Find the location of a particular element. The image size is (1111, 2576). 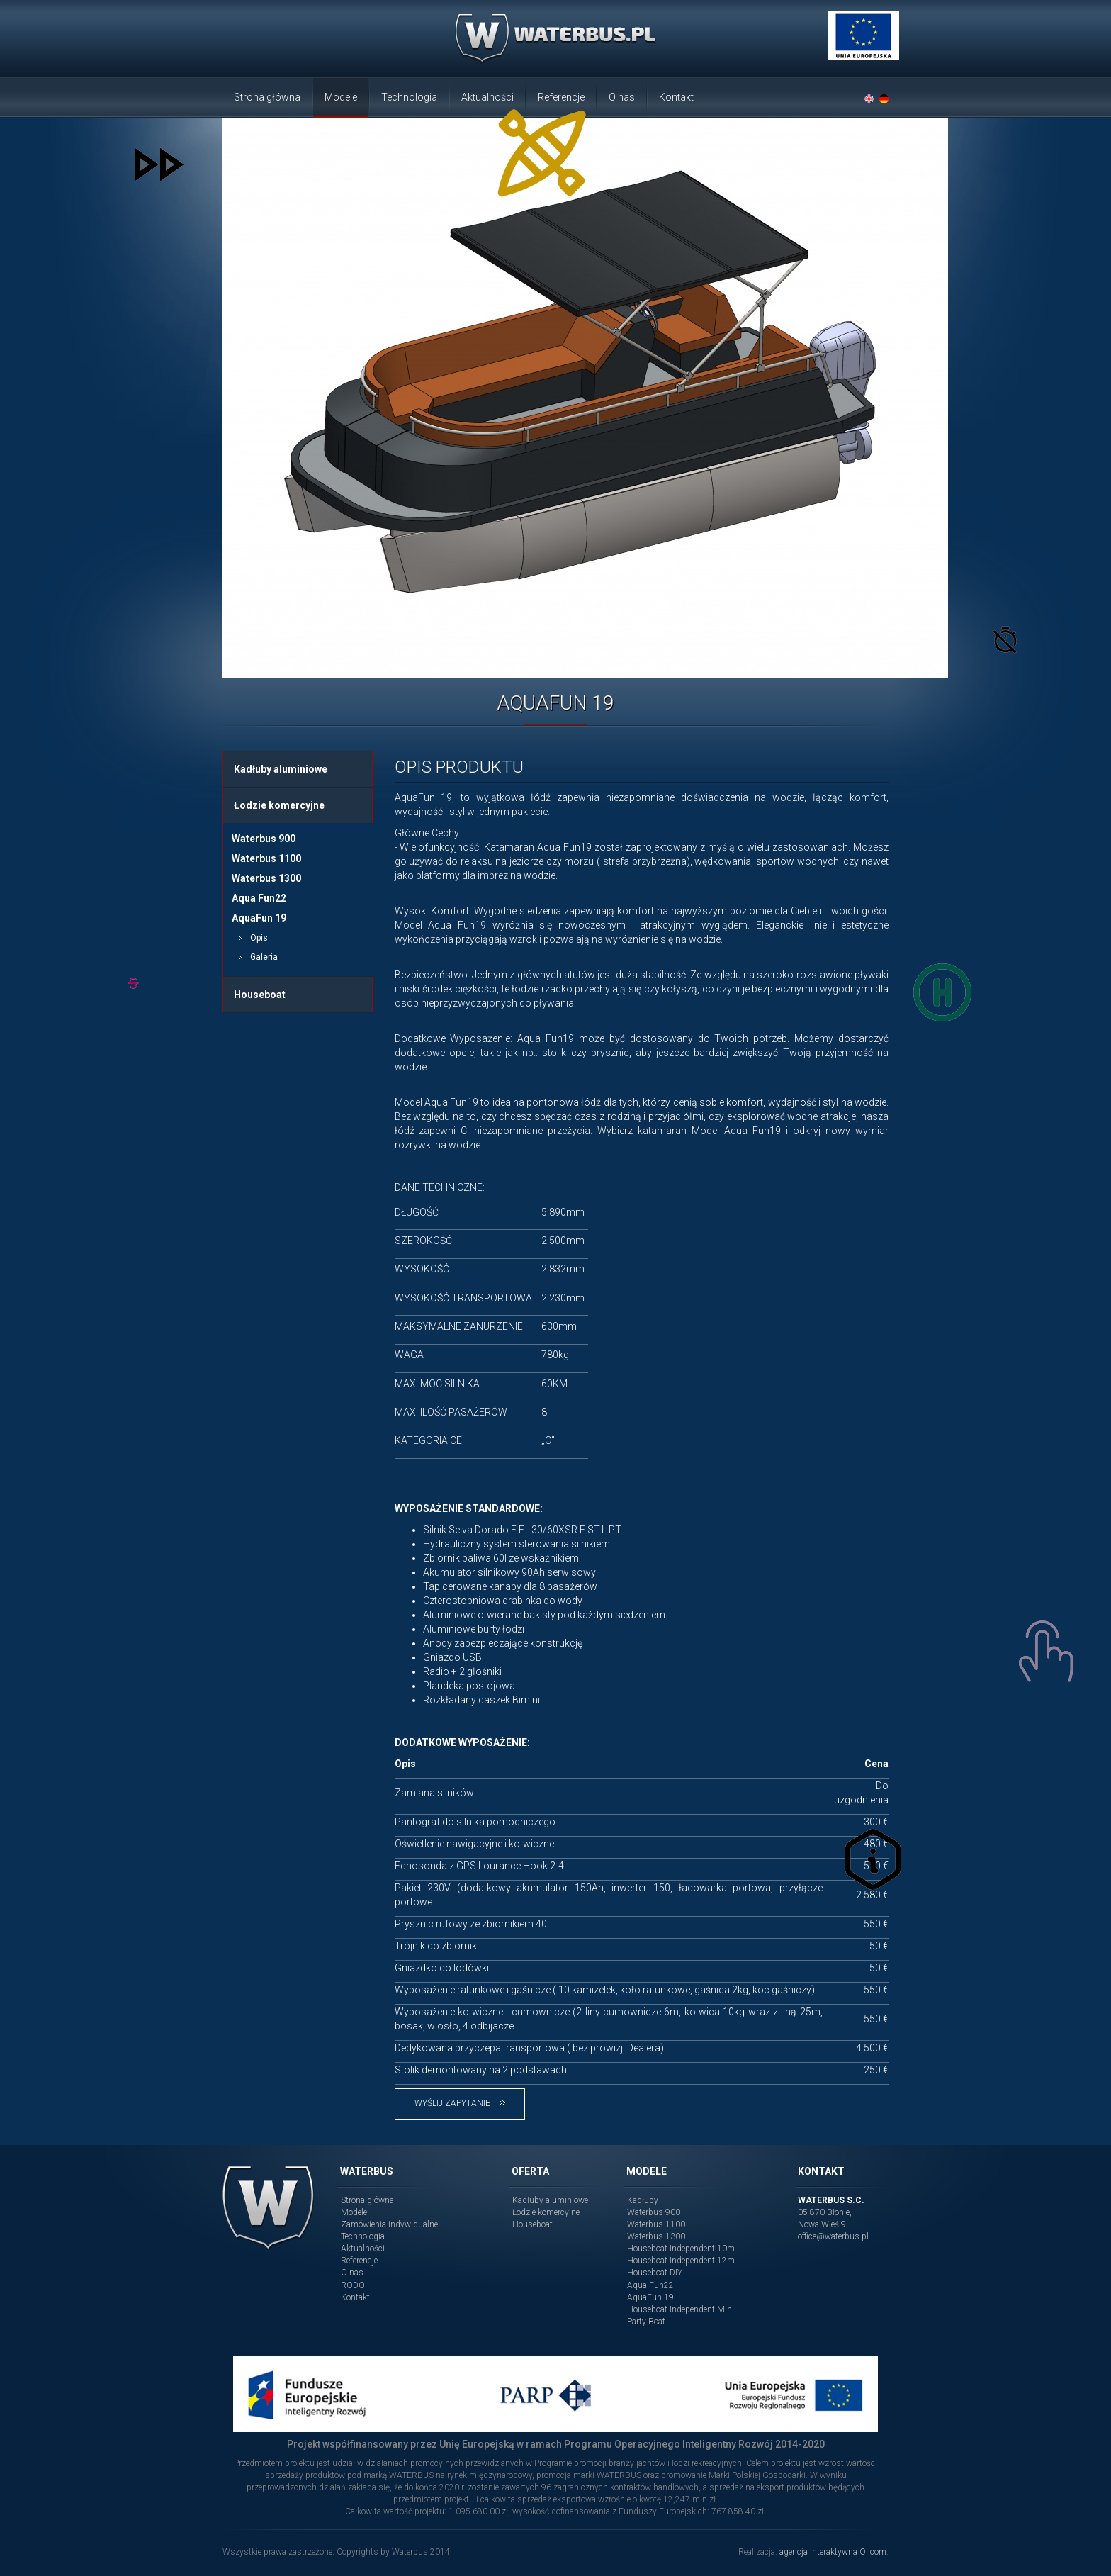

disable or cancel timer is located at coordinates (1005, 640).